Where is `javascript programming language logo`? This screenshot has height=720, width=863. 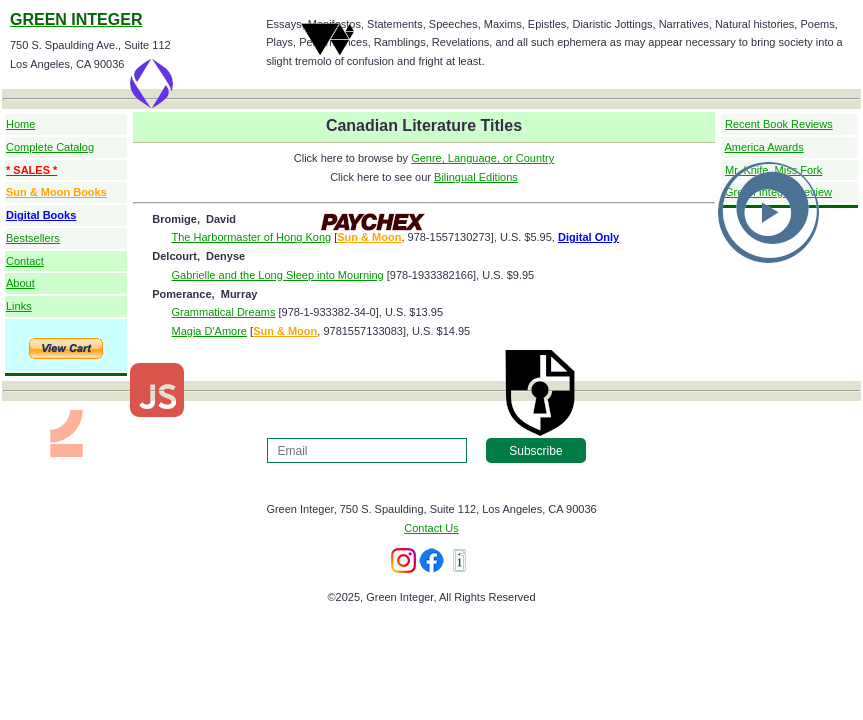
javascript programming language logo is located at coordinates (157, 390).